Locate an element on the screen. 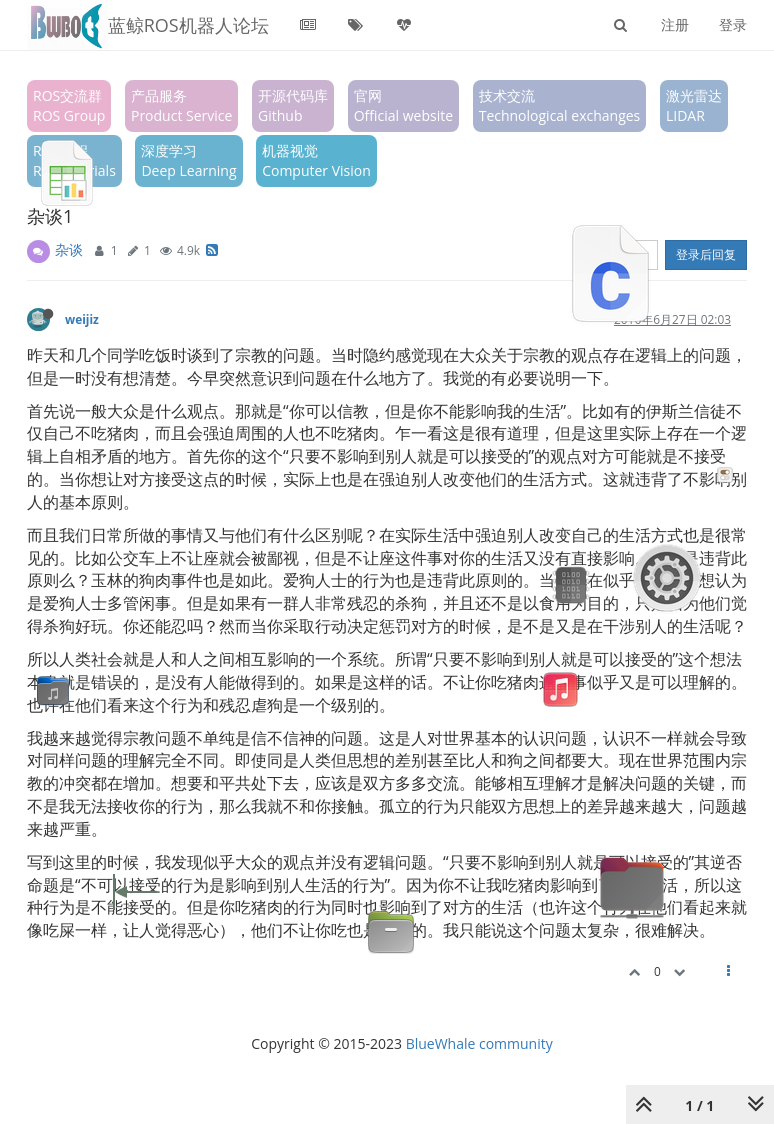  open a spreadsheet file is located at coordinates (67, 173).